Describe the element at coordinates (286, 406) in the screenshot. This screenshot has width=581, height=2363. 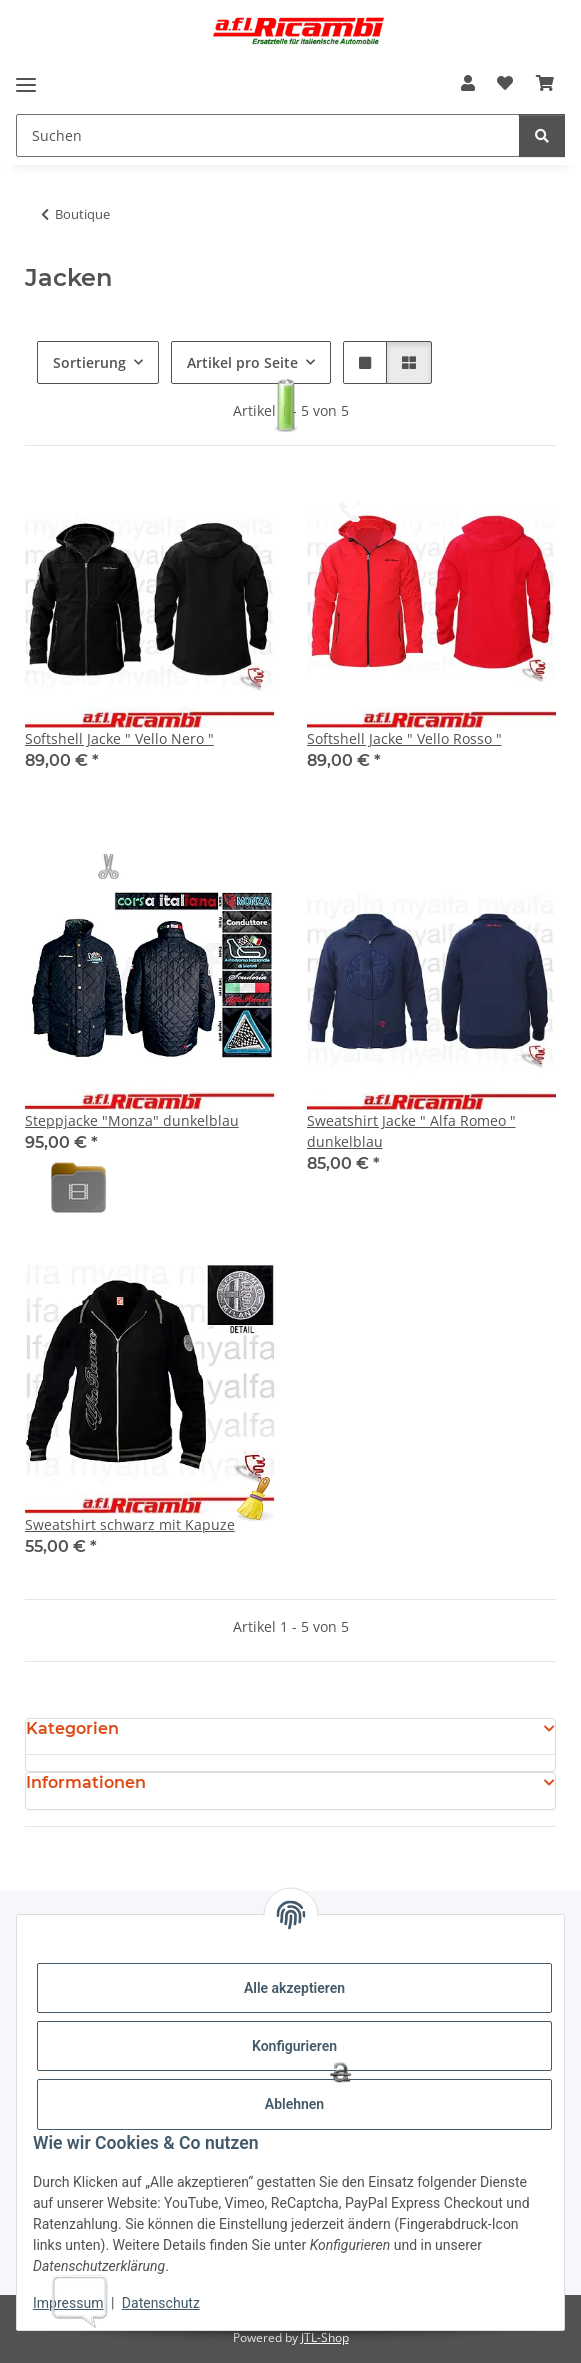
I see `indicates battery is fully charged` at that location.